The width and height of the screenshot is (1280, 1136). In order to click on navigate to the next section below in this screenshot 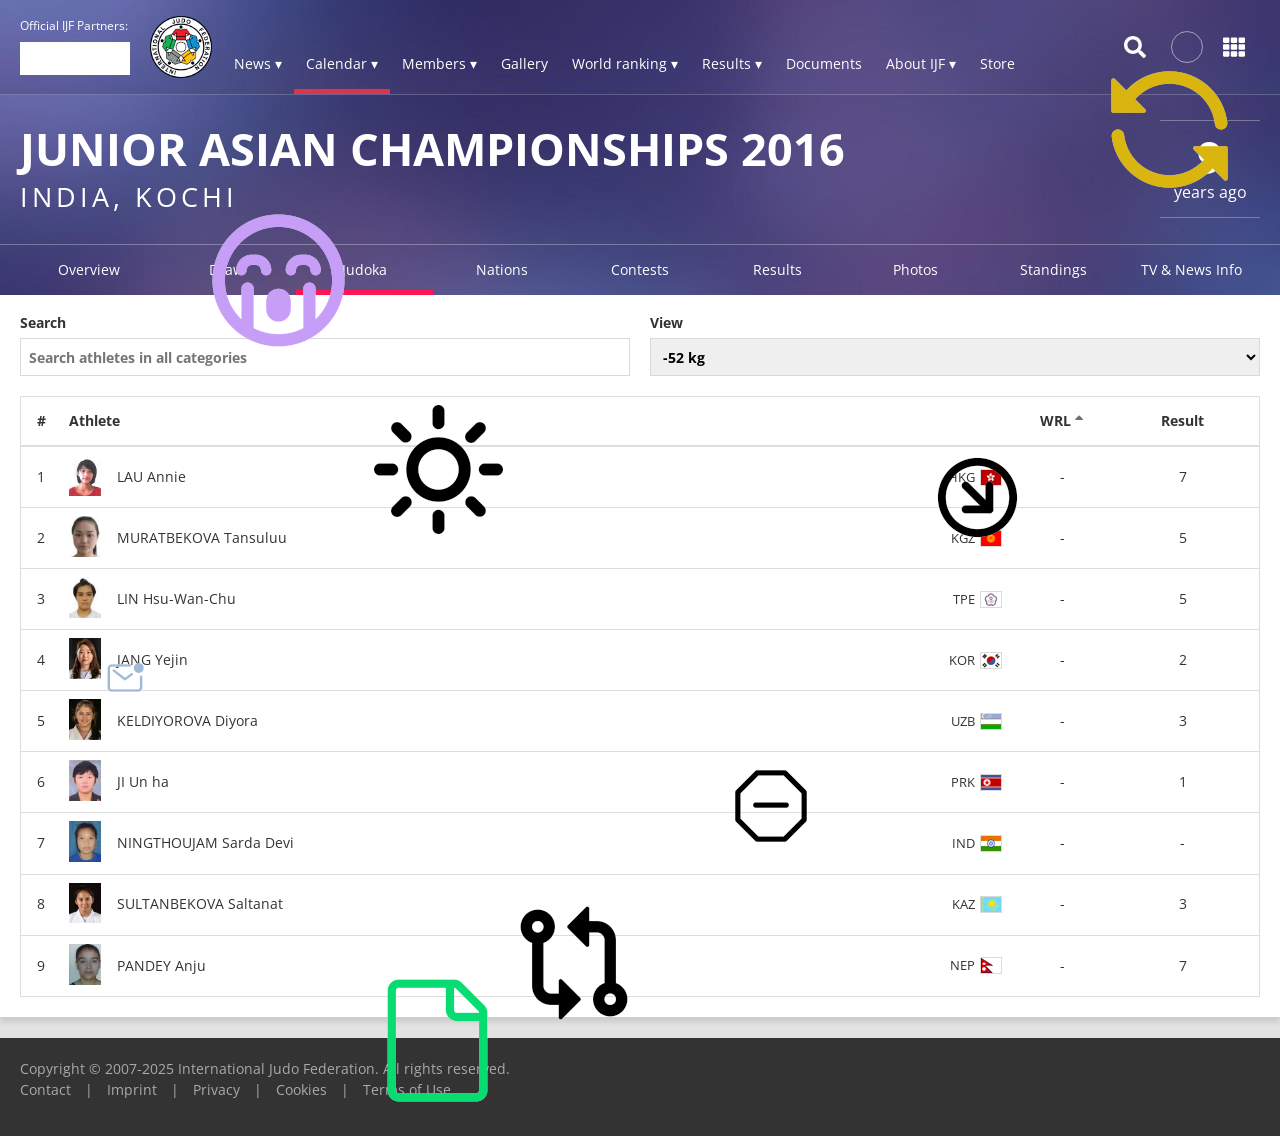, I will do `click(977, 497)`.